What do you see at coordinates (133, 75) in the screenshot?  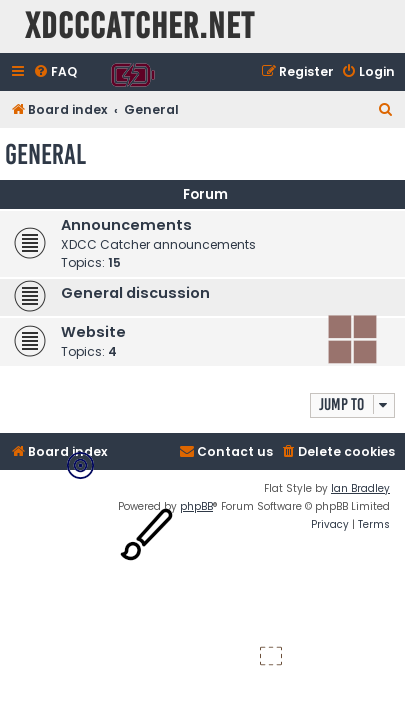 I see `indicates device is currently charging` at bounding box center [133, 75].